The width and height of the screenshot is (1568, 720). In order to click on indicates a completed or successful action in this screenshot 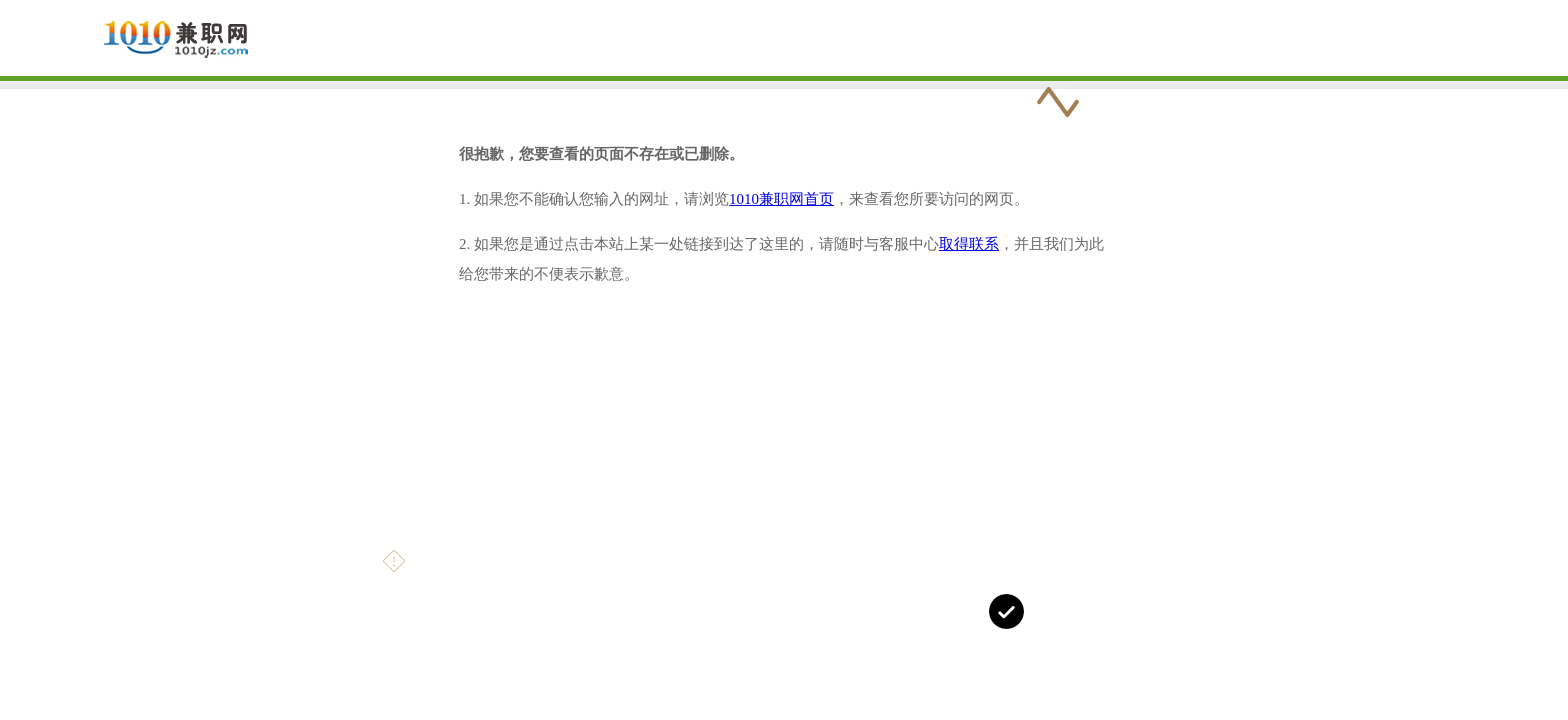, I will do `click(1006, 611)`.